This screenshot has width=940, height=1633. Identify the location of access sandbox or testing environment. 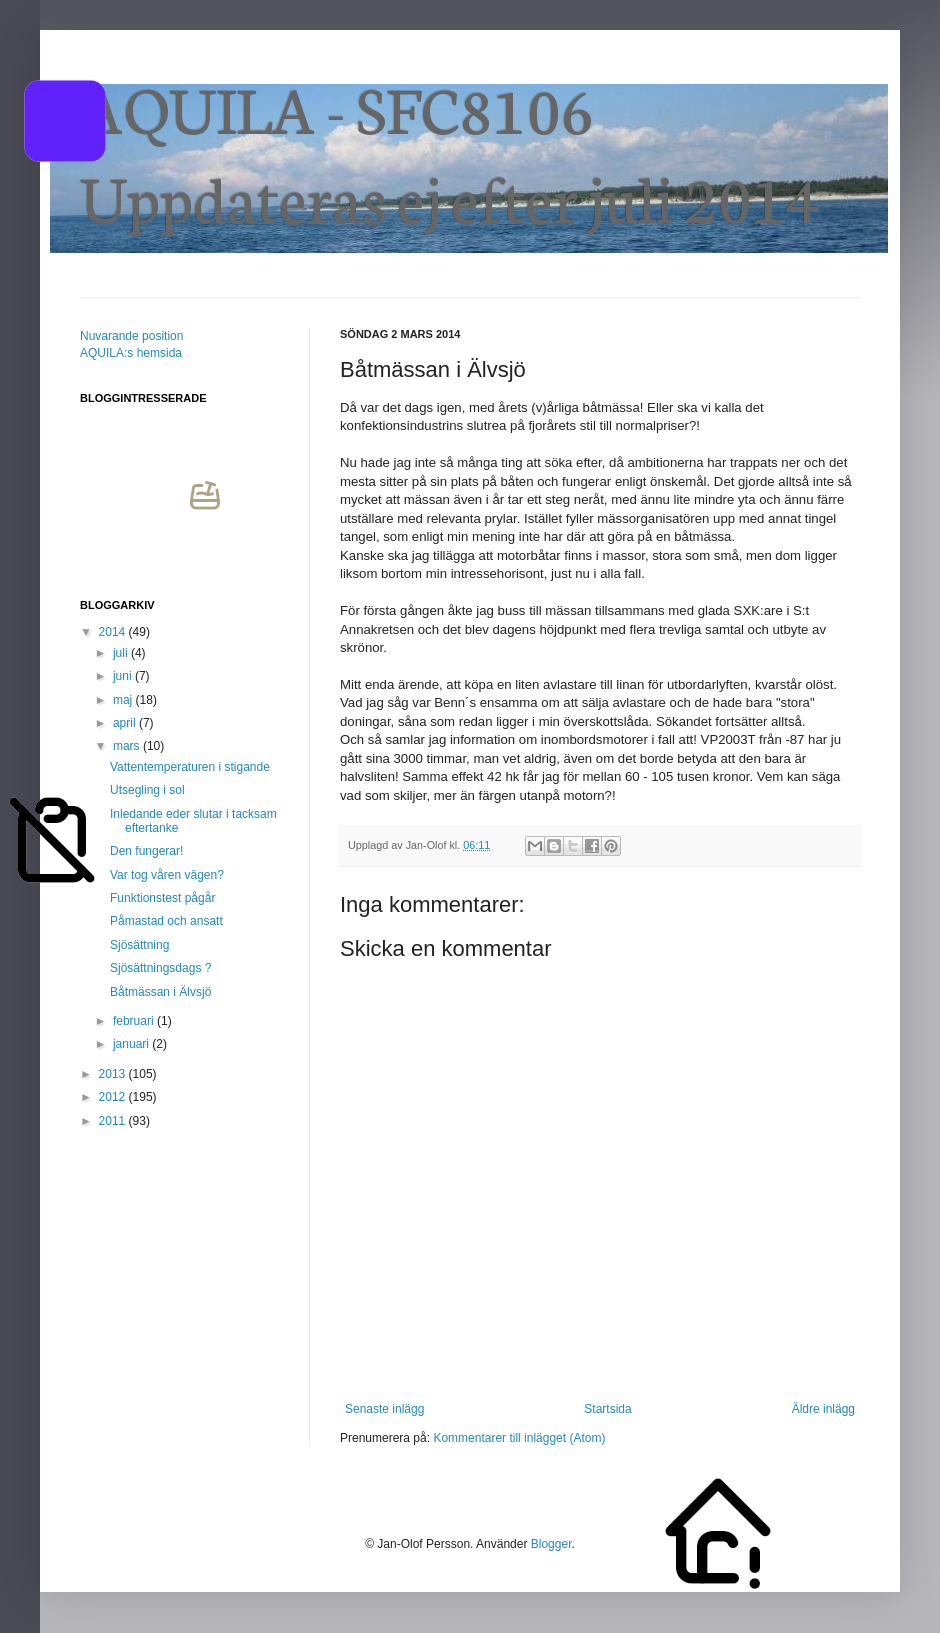
(205, 496).